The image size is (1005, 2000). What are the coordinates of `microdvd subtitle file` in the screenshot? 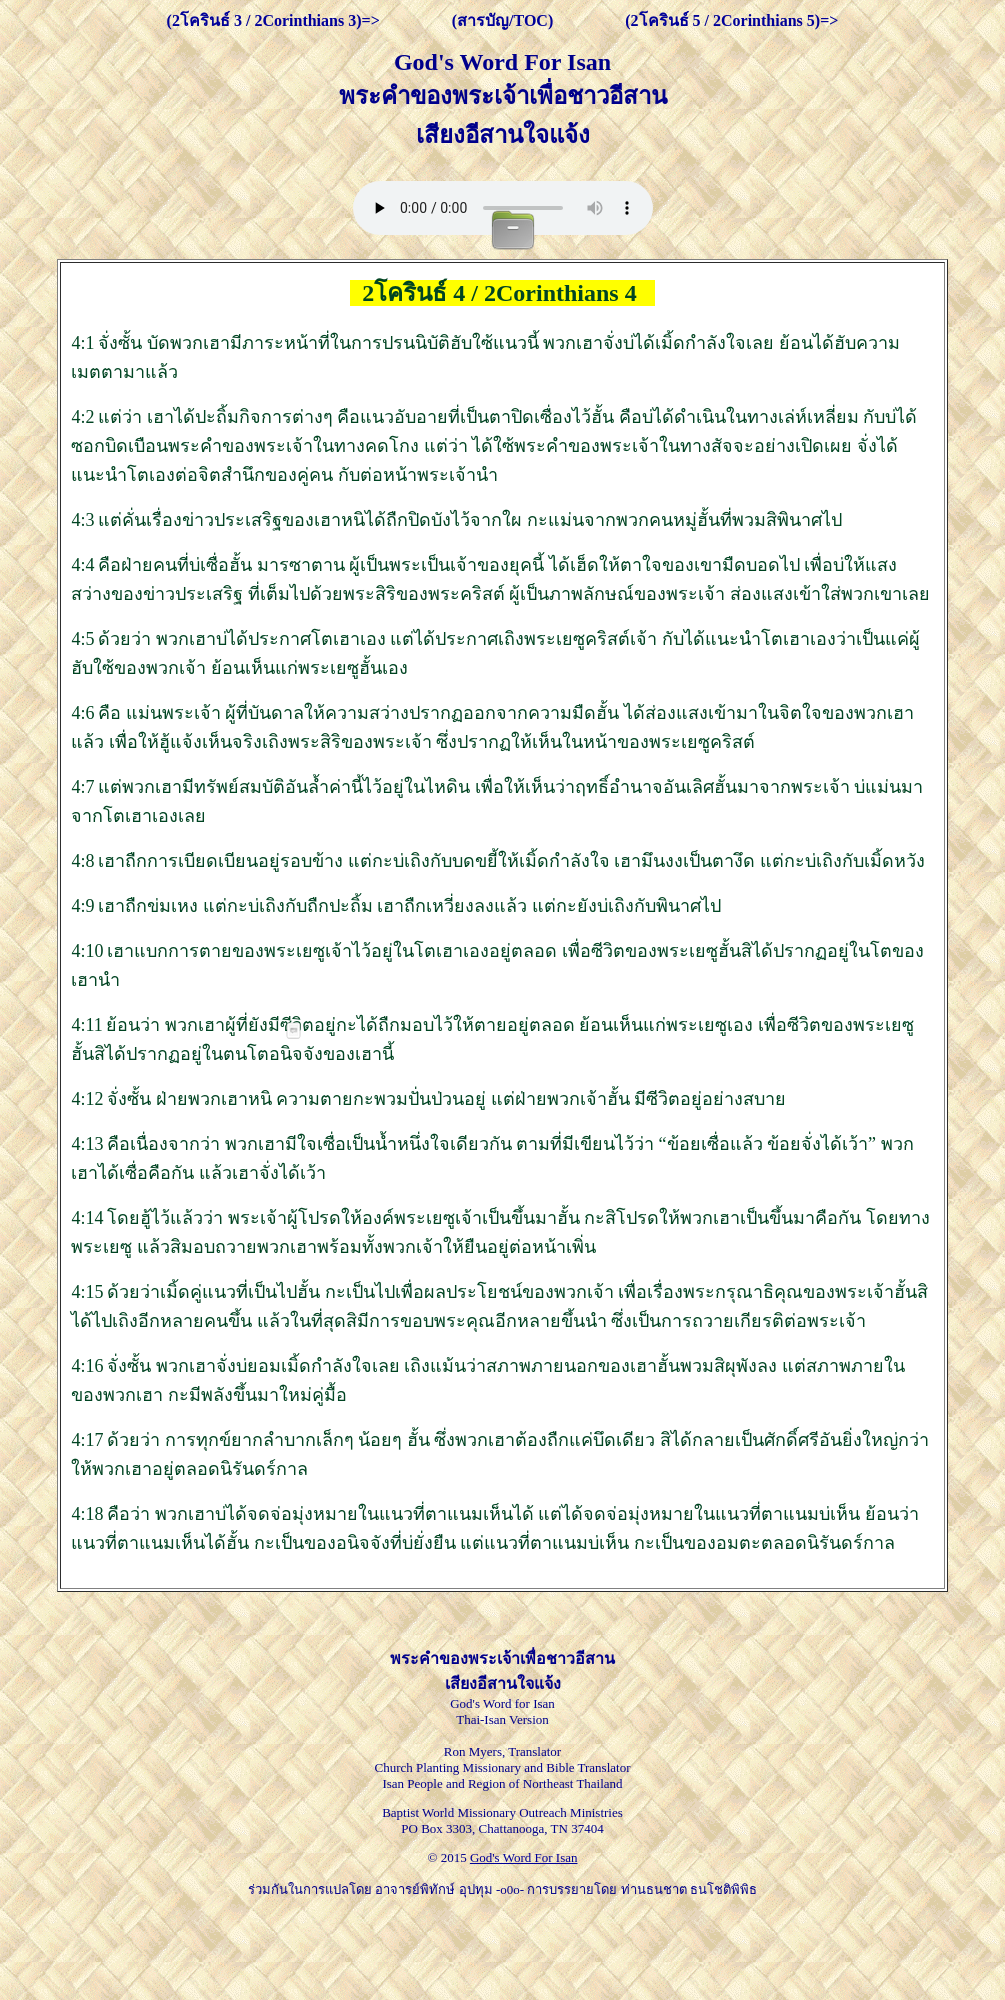 It's located at (293, 1030).